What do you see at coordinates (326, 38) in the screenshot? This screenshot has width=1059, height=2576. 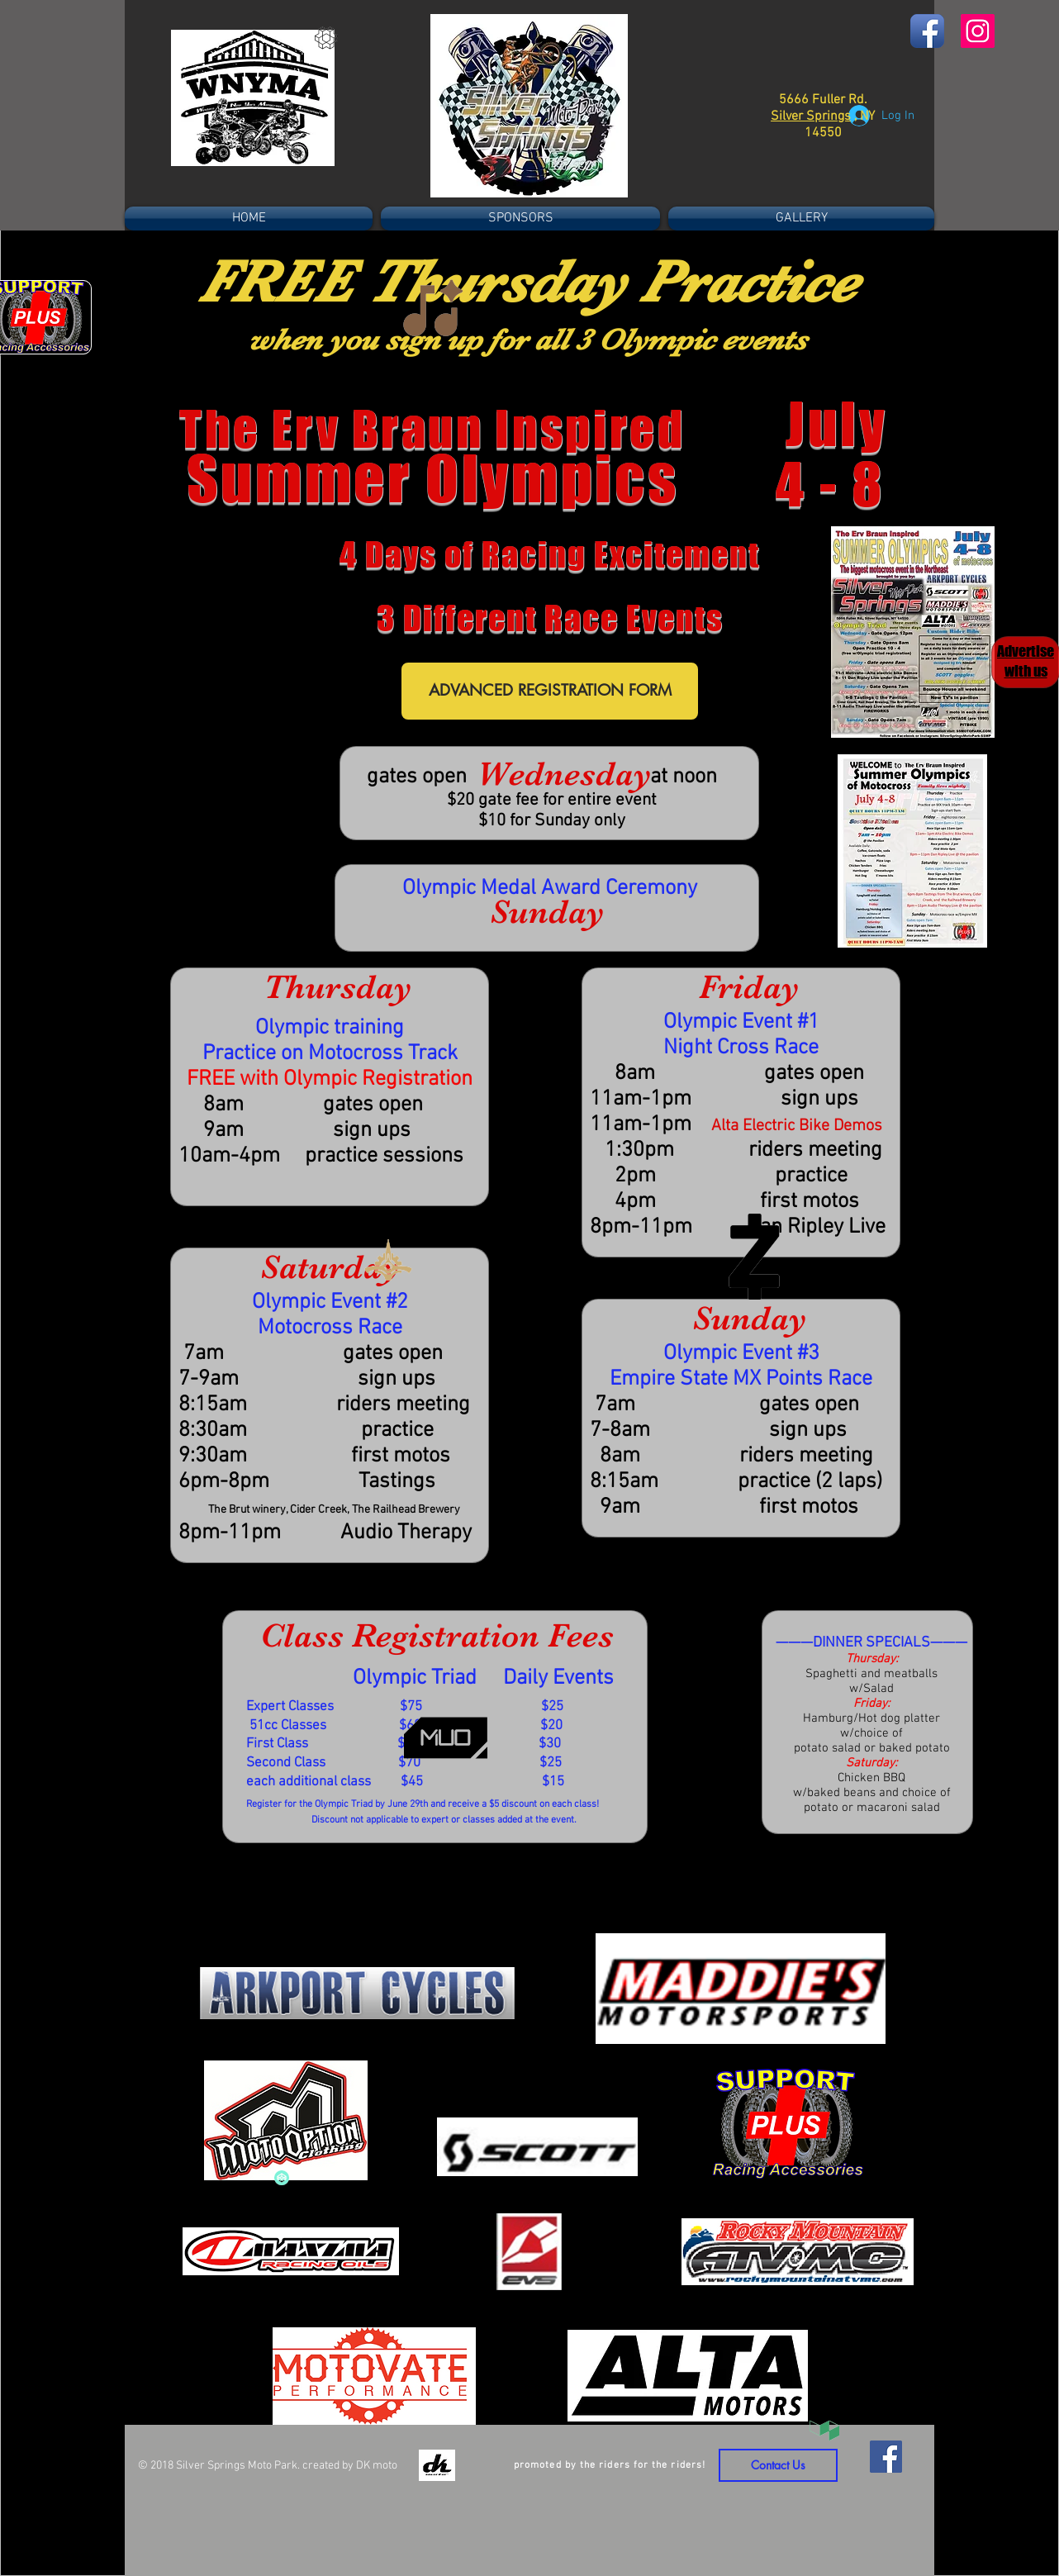 I see `OpenAI Gym logo` at bounding box center [326, 38].